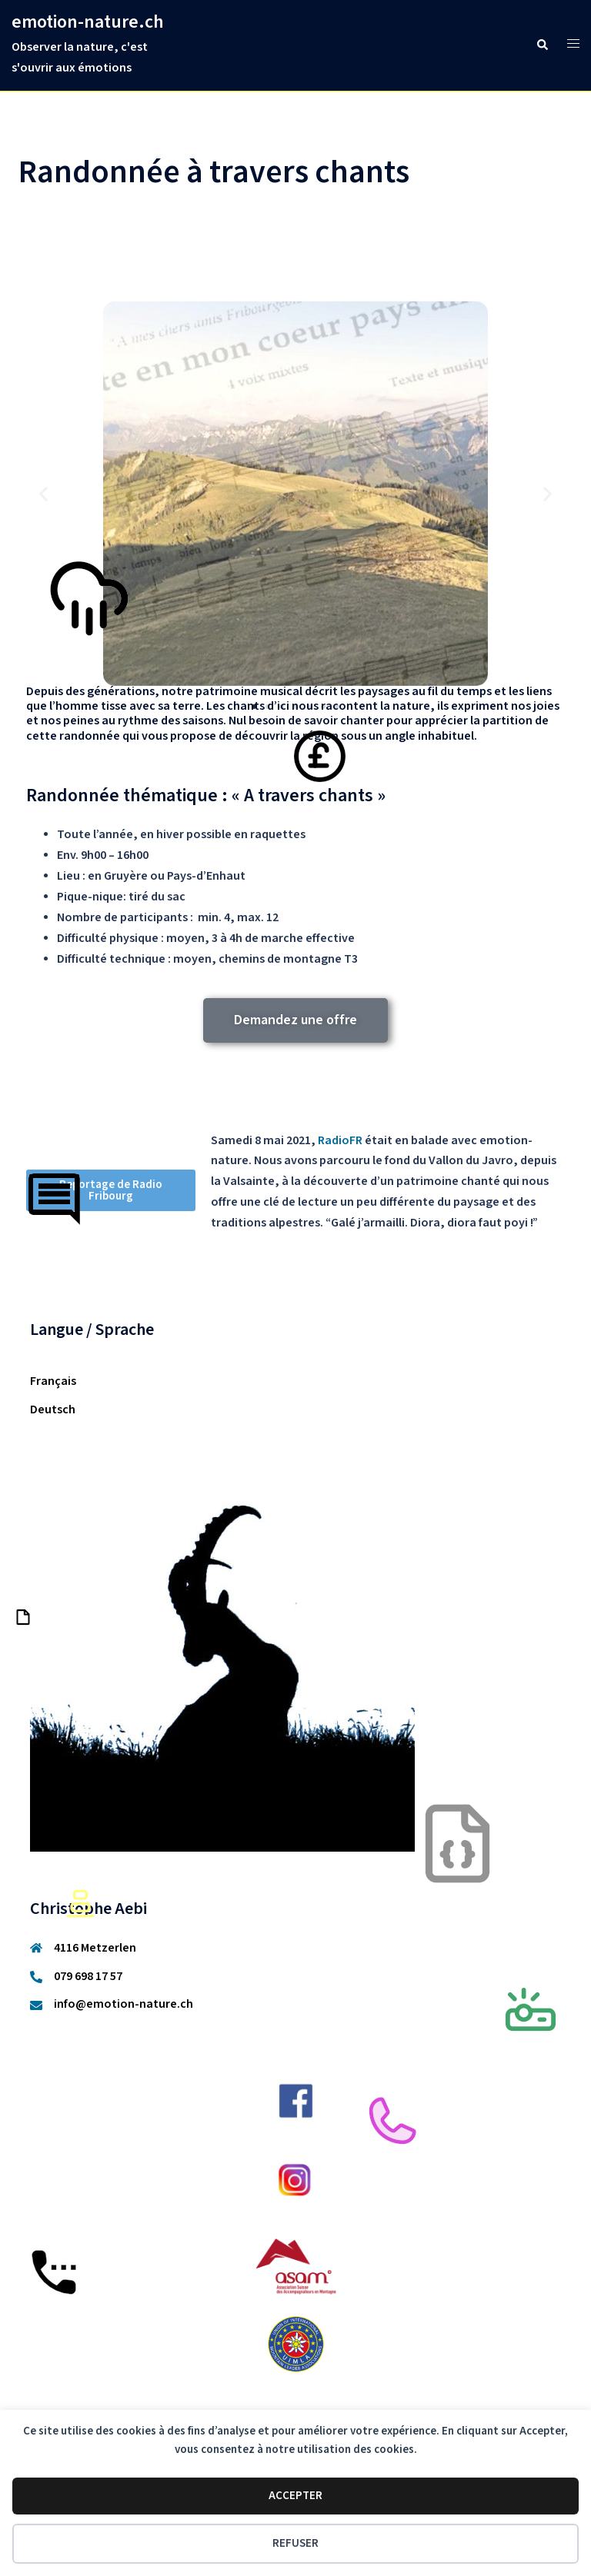 This screenshot has height=2576, width=591. What do you see at coordinates (457, 1843) in the screenshot?
I see `view or open a JSON file` at bounding box center [457, 1843].